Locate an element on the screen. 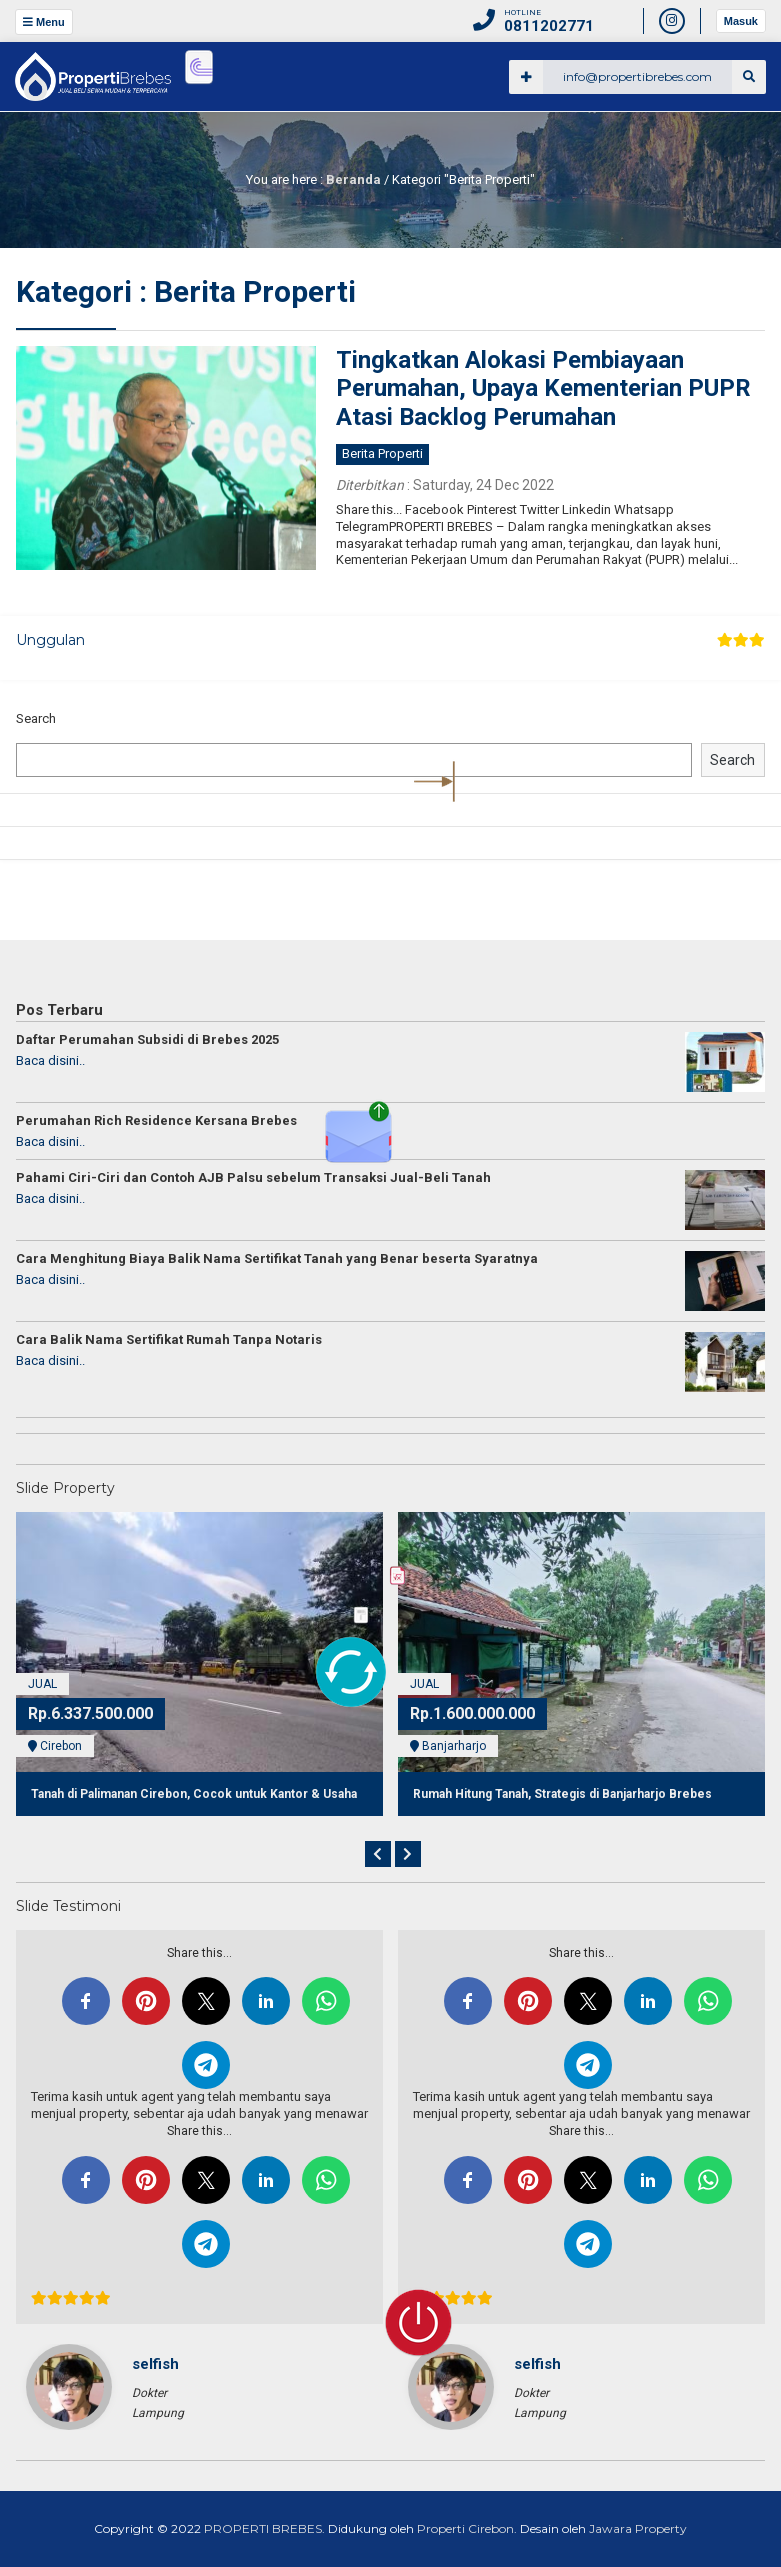  shut down or power off the system is located at coordinates (418, 2322).